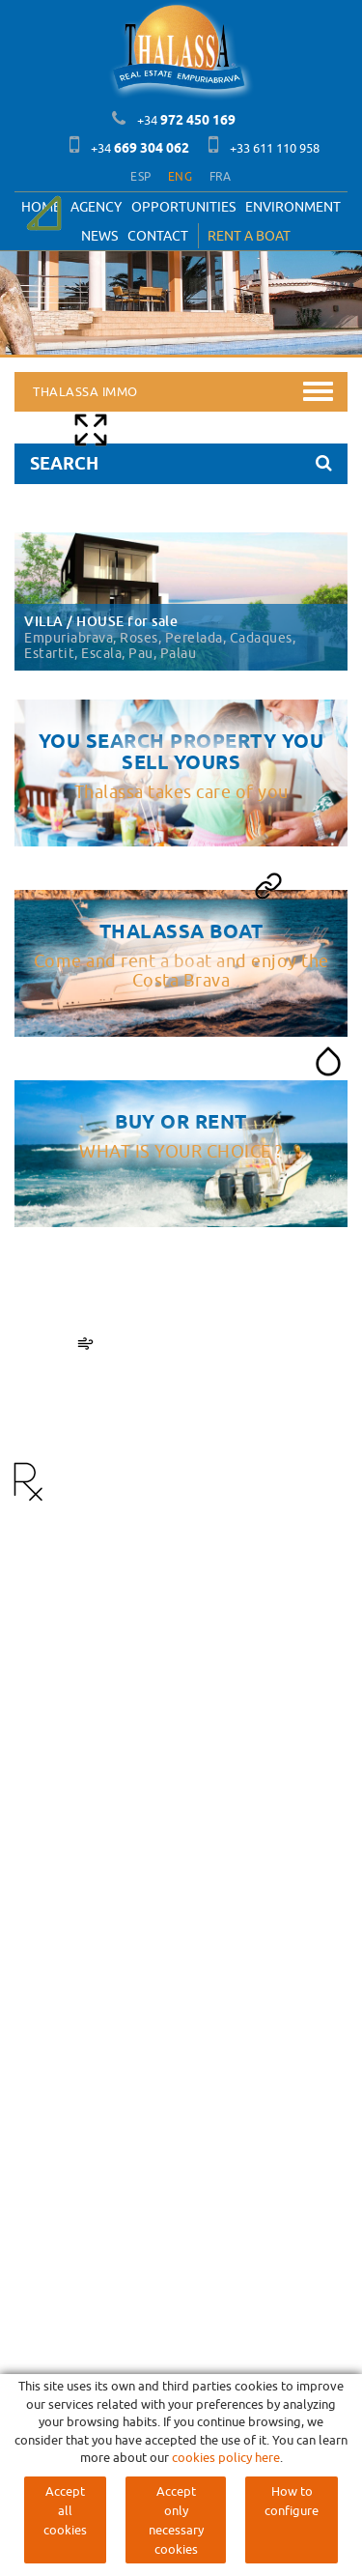 This screenshot has height=2576, width=362. What do you see at coordinates (91, 430) in the screenshot?
I see `expand to fullscreen mode` at bounding box center [91, 430].